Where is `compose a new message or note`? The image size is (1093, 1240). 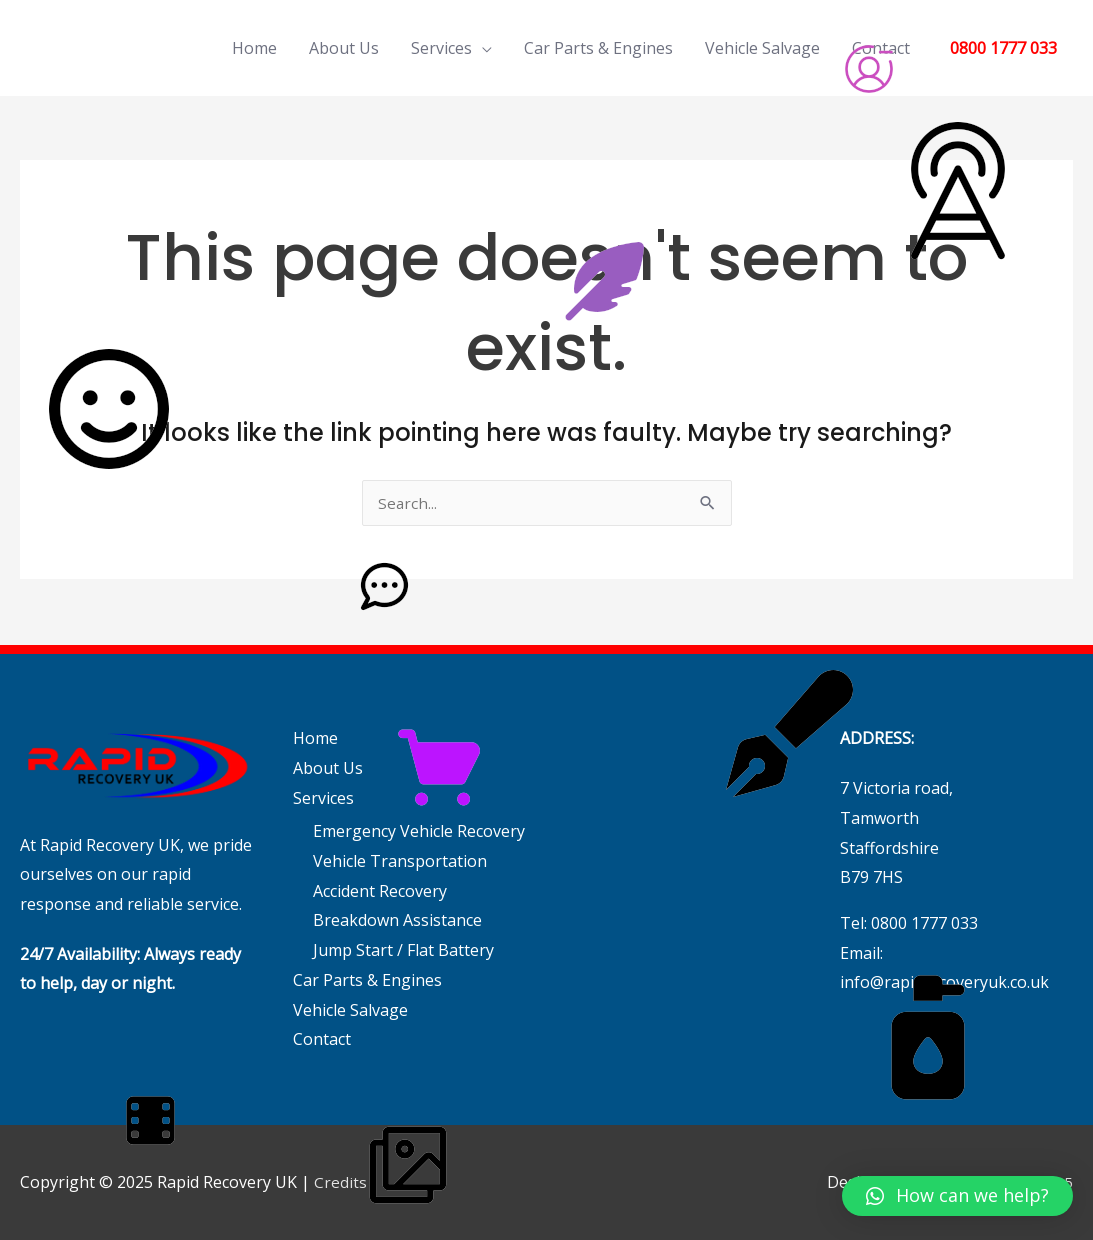
compose a new message or note is located at coordinates (604, 282).